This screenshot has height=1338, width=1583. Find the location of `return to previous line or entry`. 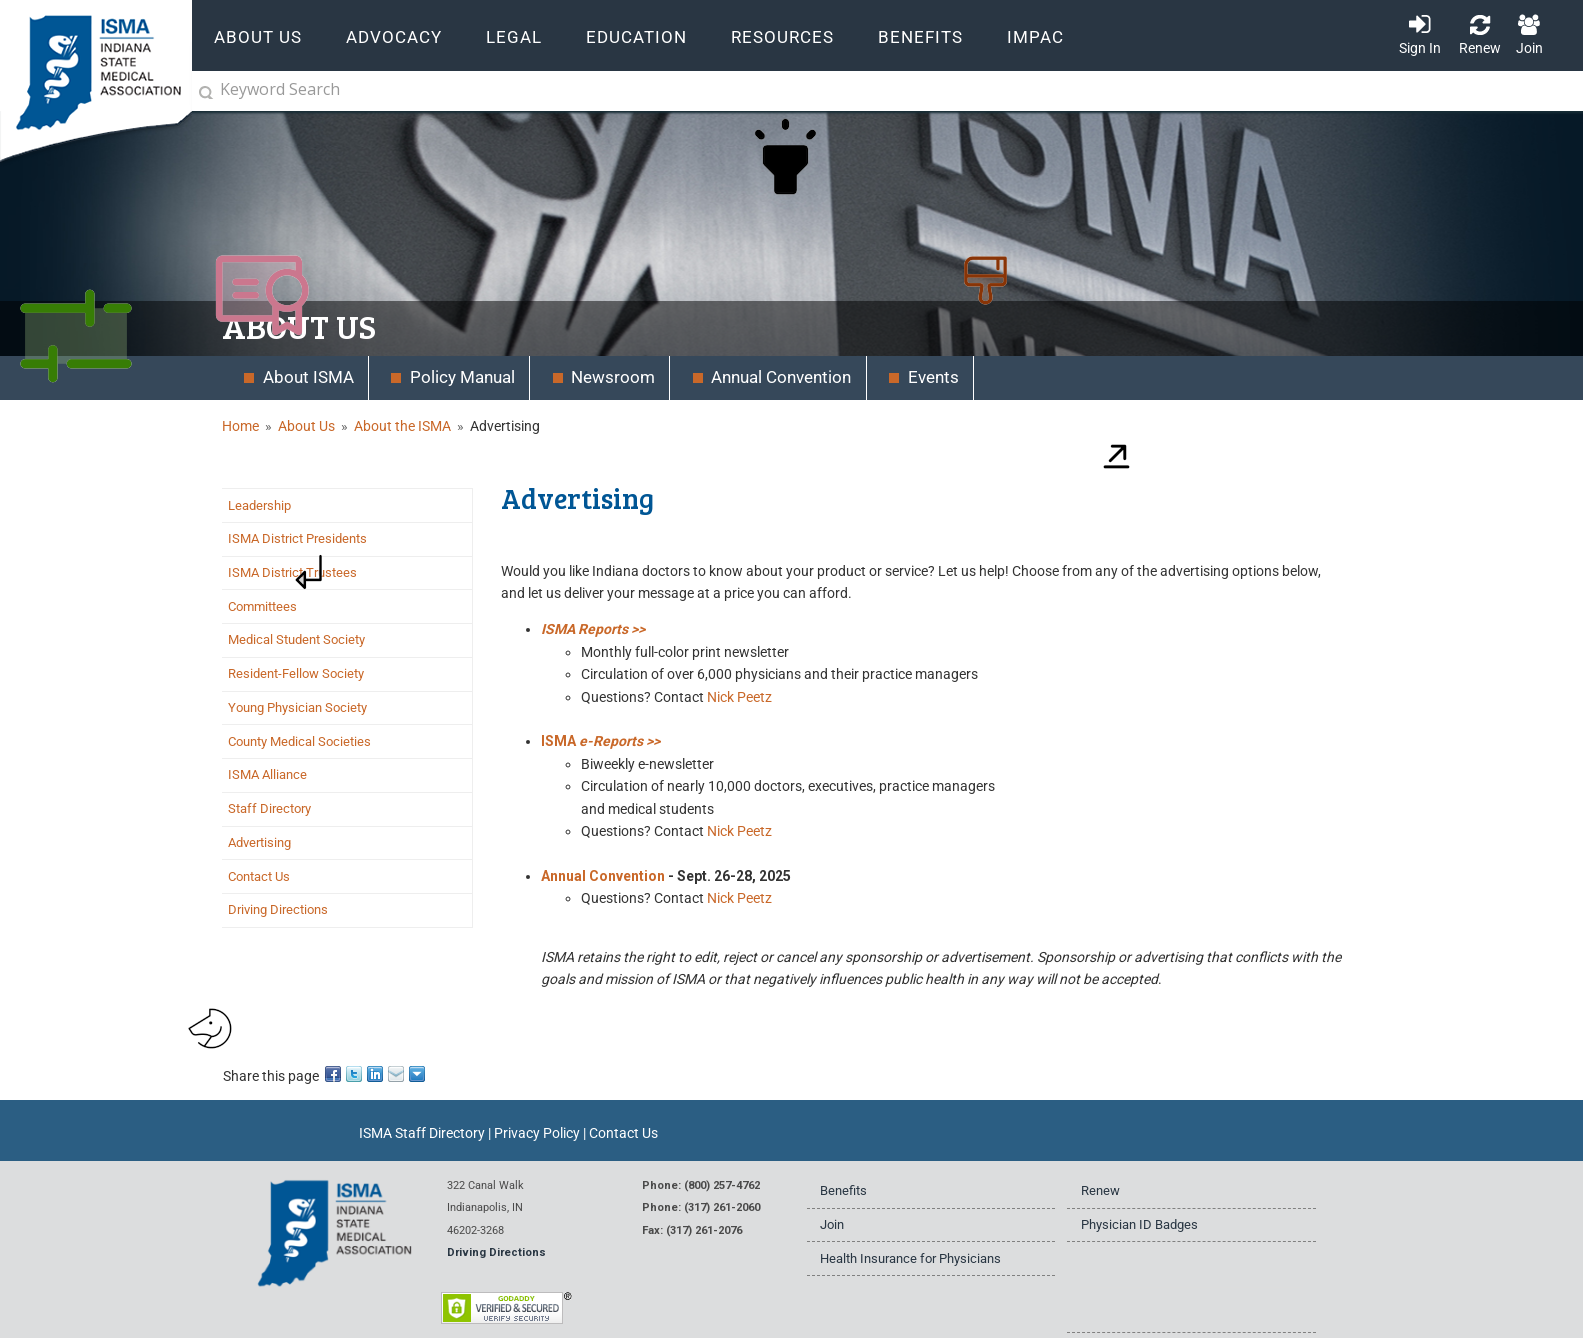

return to previous line or entry is located at coordinates (310, 572).